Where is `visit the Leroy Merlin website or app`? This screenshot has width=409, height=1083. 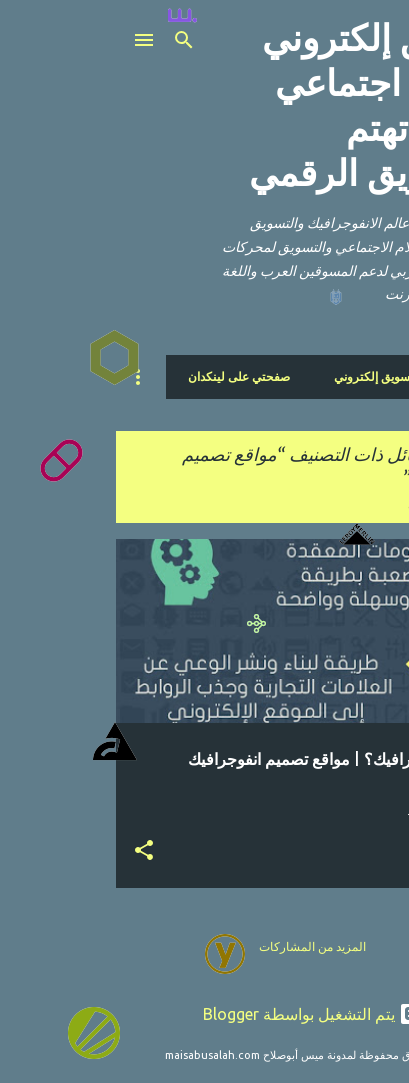
visit the Leroy Merlin website or app is located at coordinates (357, 534).